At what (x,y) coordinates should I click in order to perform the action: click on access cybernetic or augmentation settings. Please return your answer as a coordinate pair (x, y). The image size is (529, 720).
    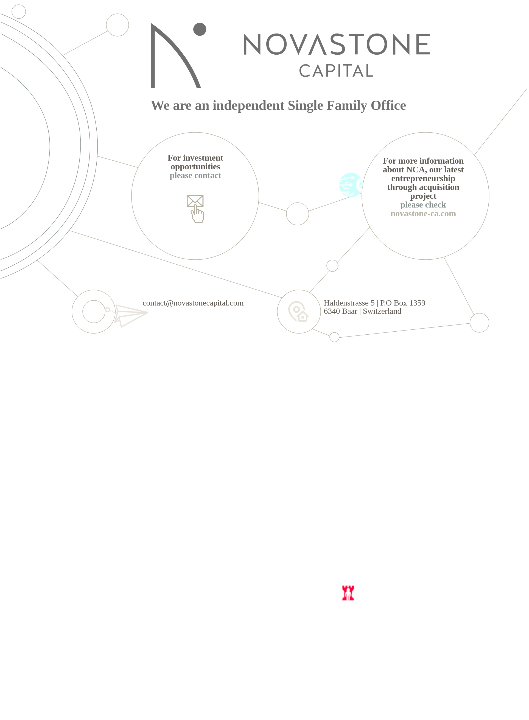
    Looking at the image, I should click on (351, 185).